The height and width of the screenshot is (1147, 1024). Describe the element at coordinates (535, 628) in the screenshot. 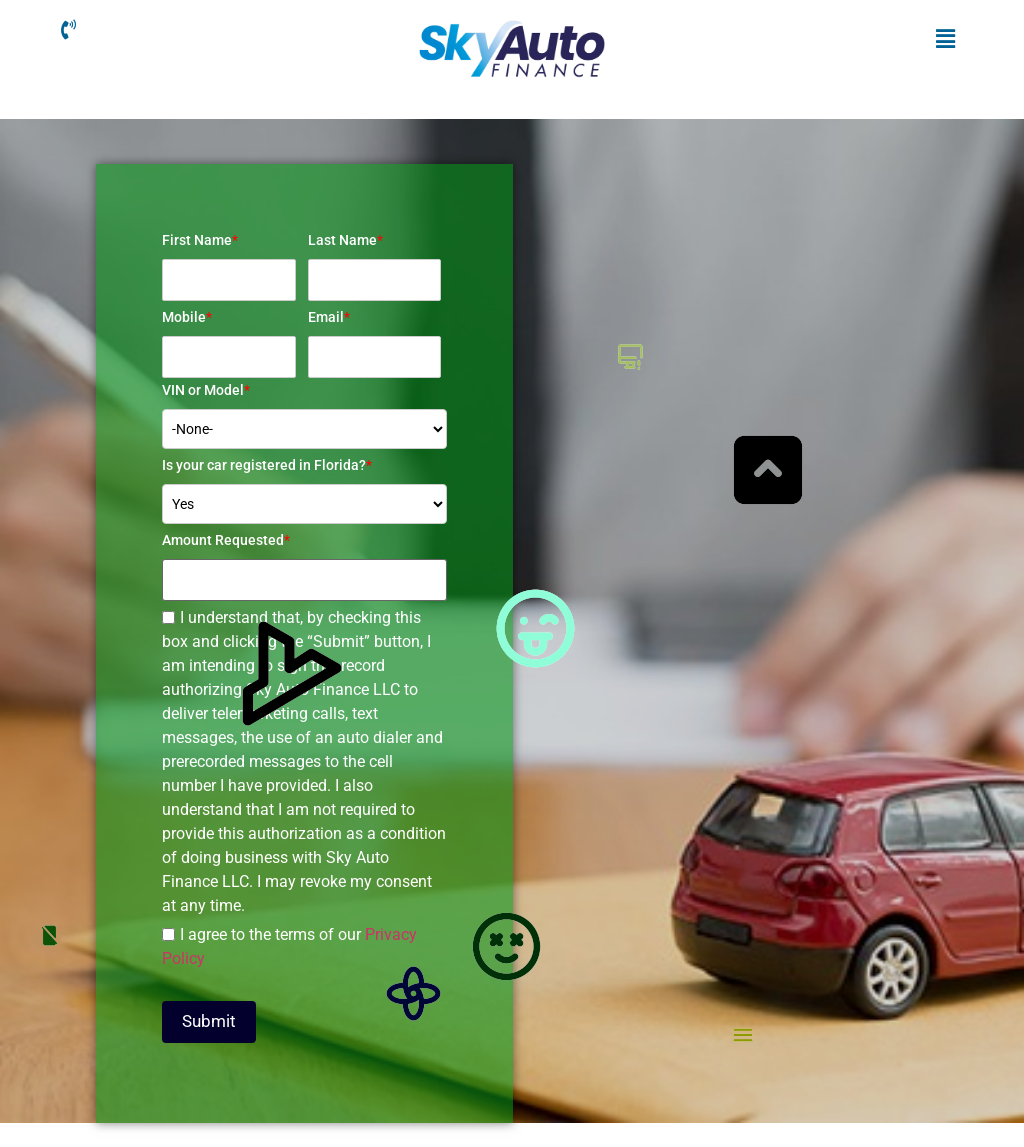

I see `add a playful or silly reaction` at that location.